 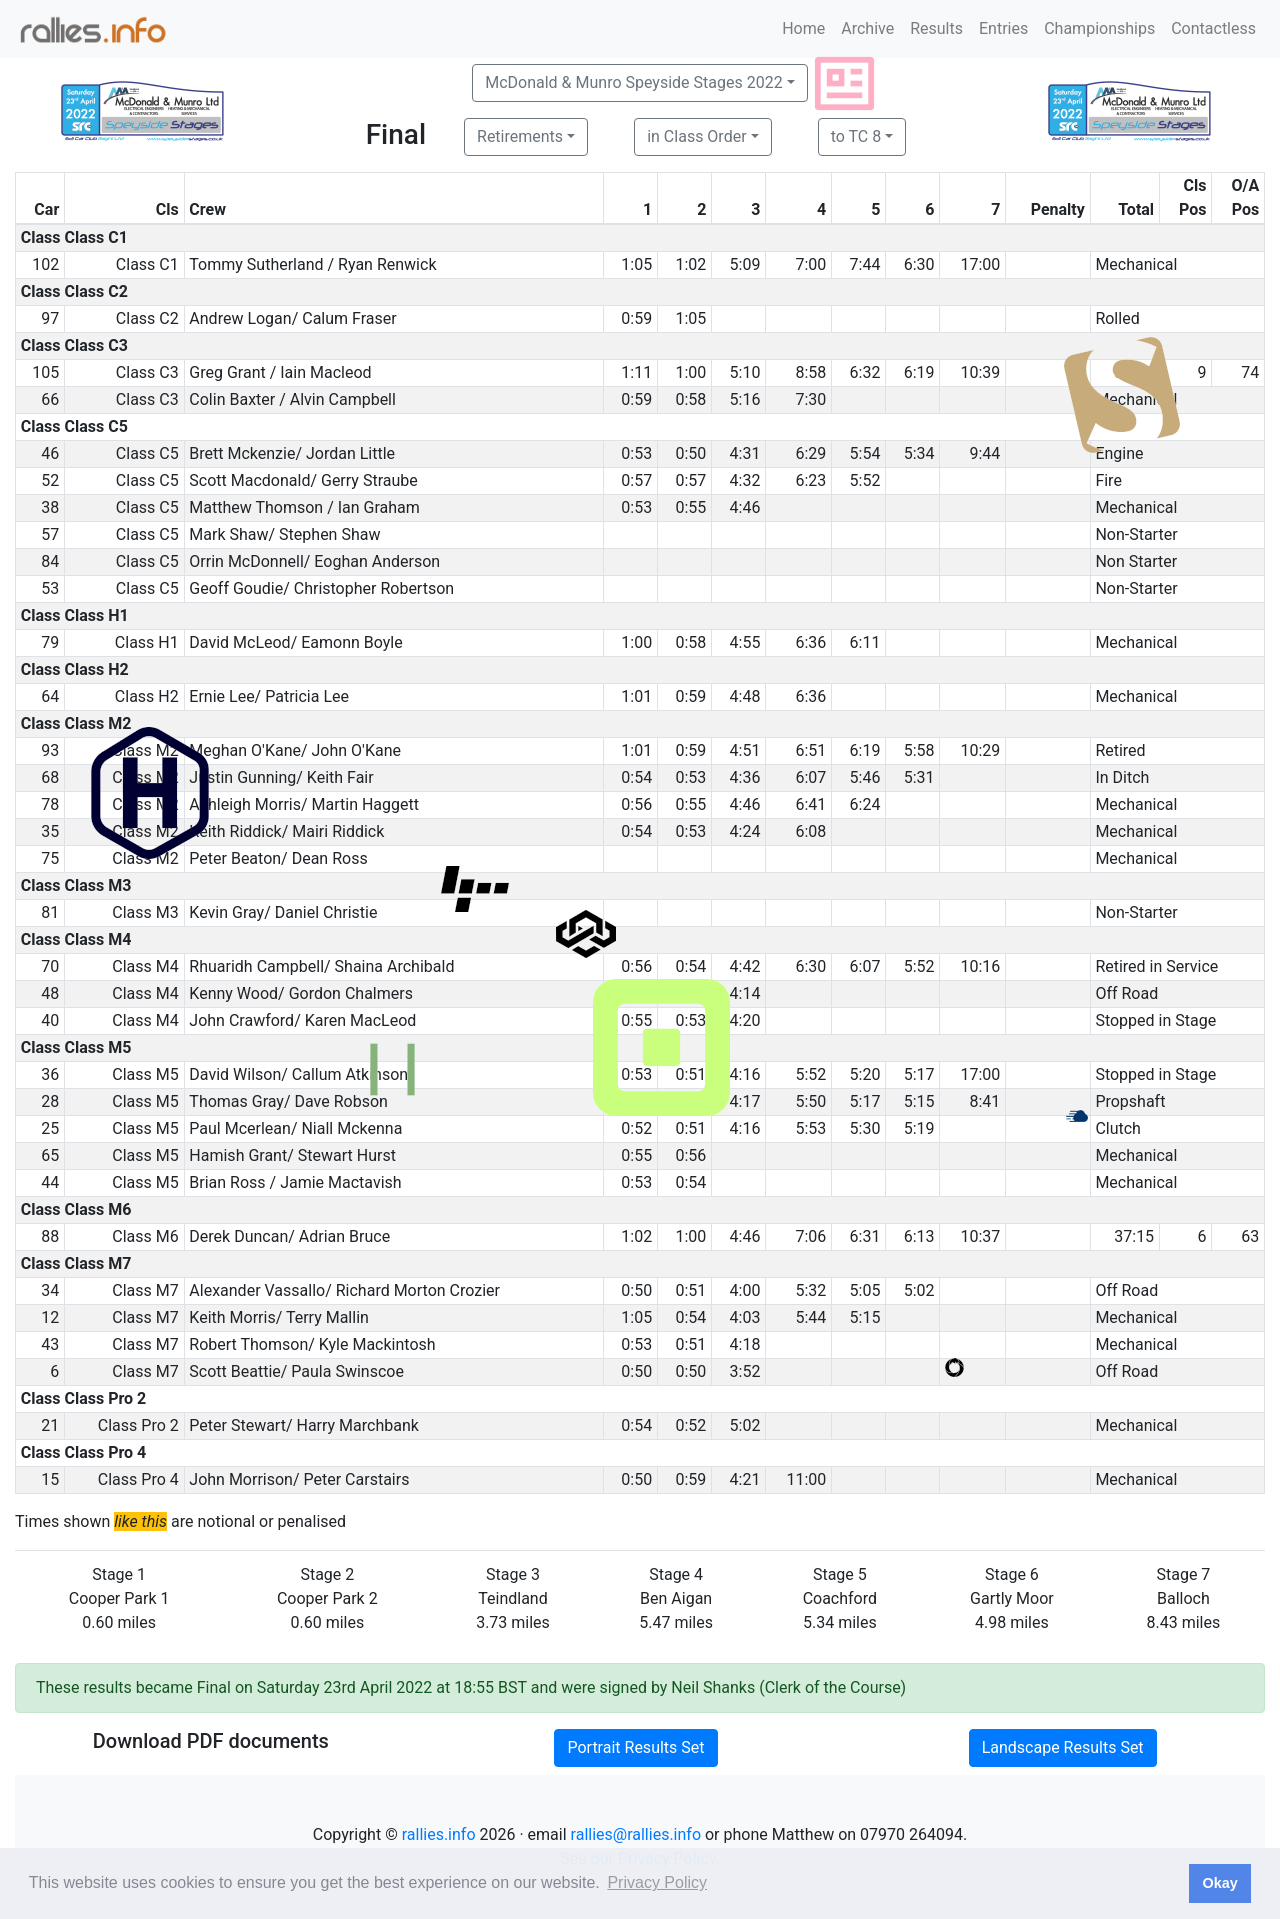 What do you see at coordinates (392, 1069) in the screenshot?
I see `pause media playback` at bounding box center [392, 1069].